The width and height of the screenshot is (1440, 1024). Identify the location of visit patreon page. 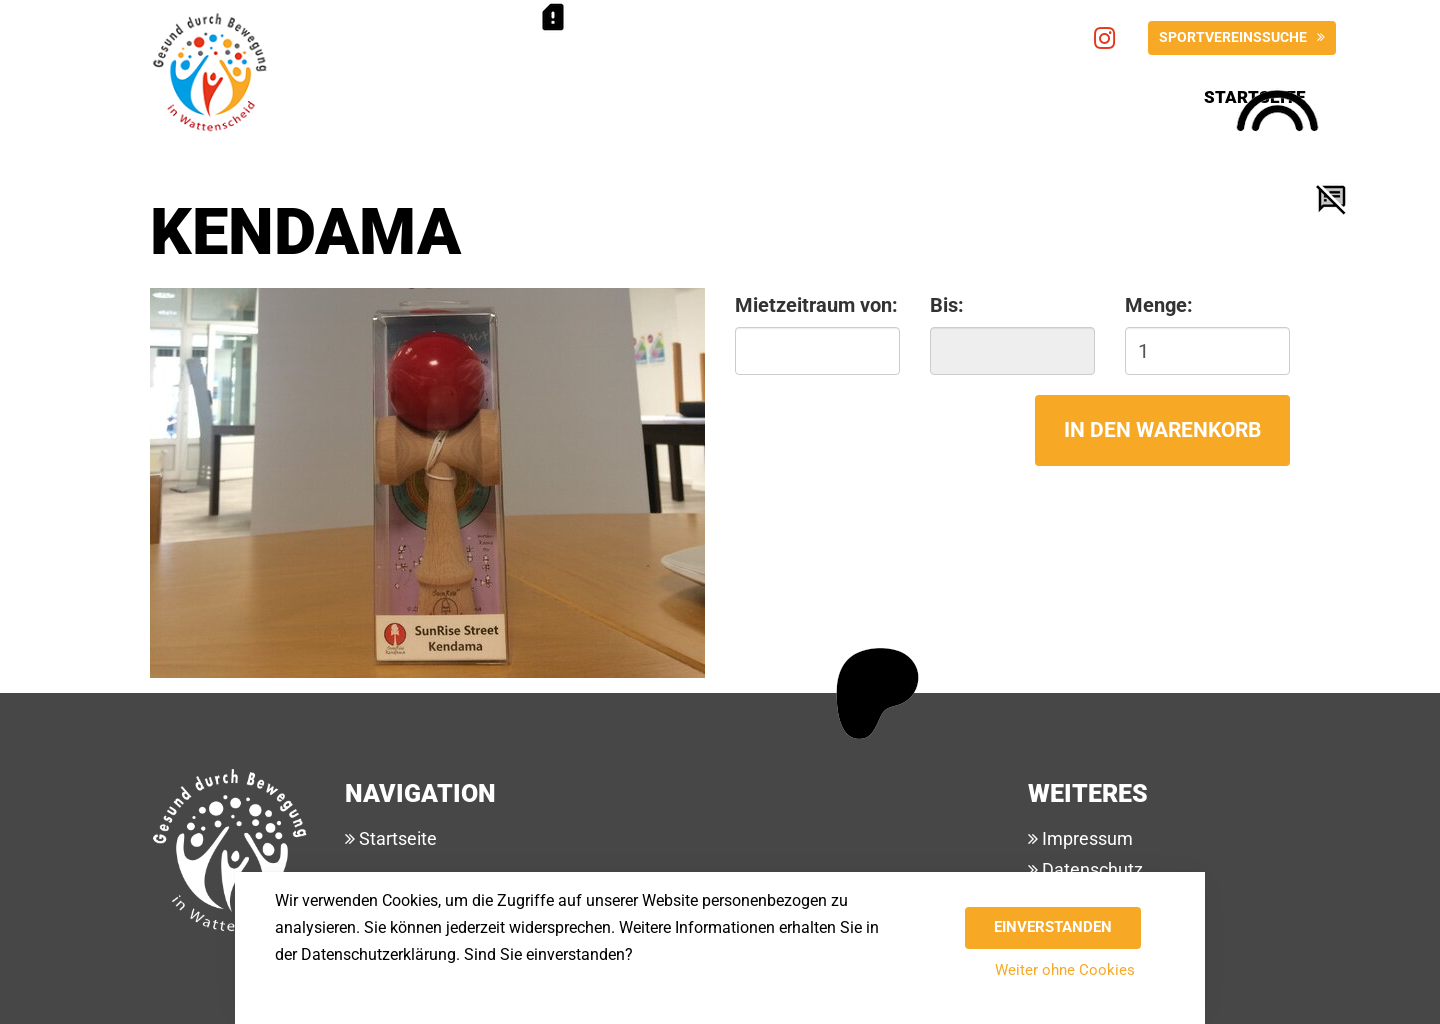
(877, 693).